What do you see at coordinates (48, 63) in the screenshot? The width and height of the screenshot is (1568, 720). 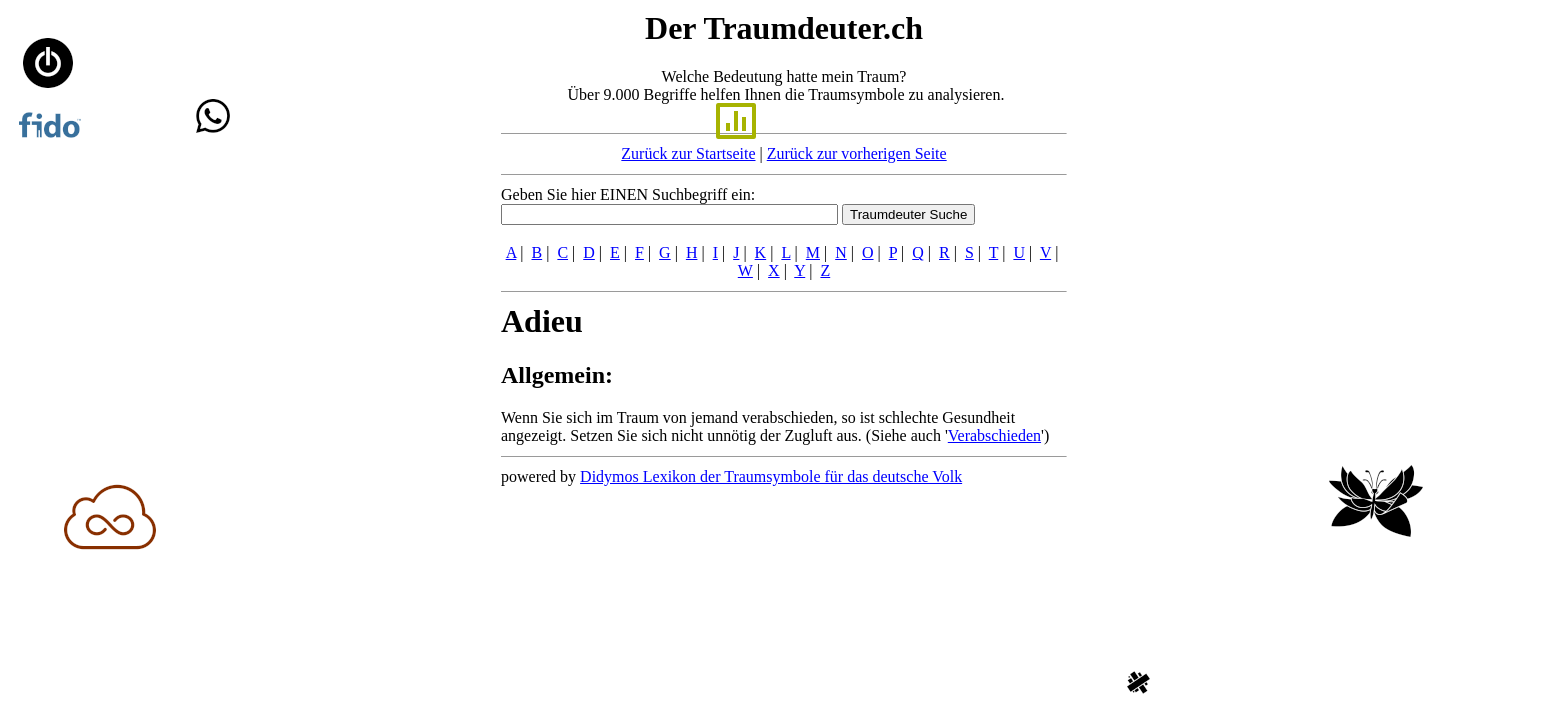 I see `open the Toggl Track time tracking app` at bounding box center [48, 63].